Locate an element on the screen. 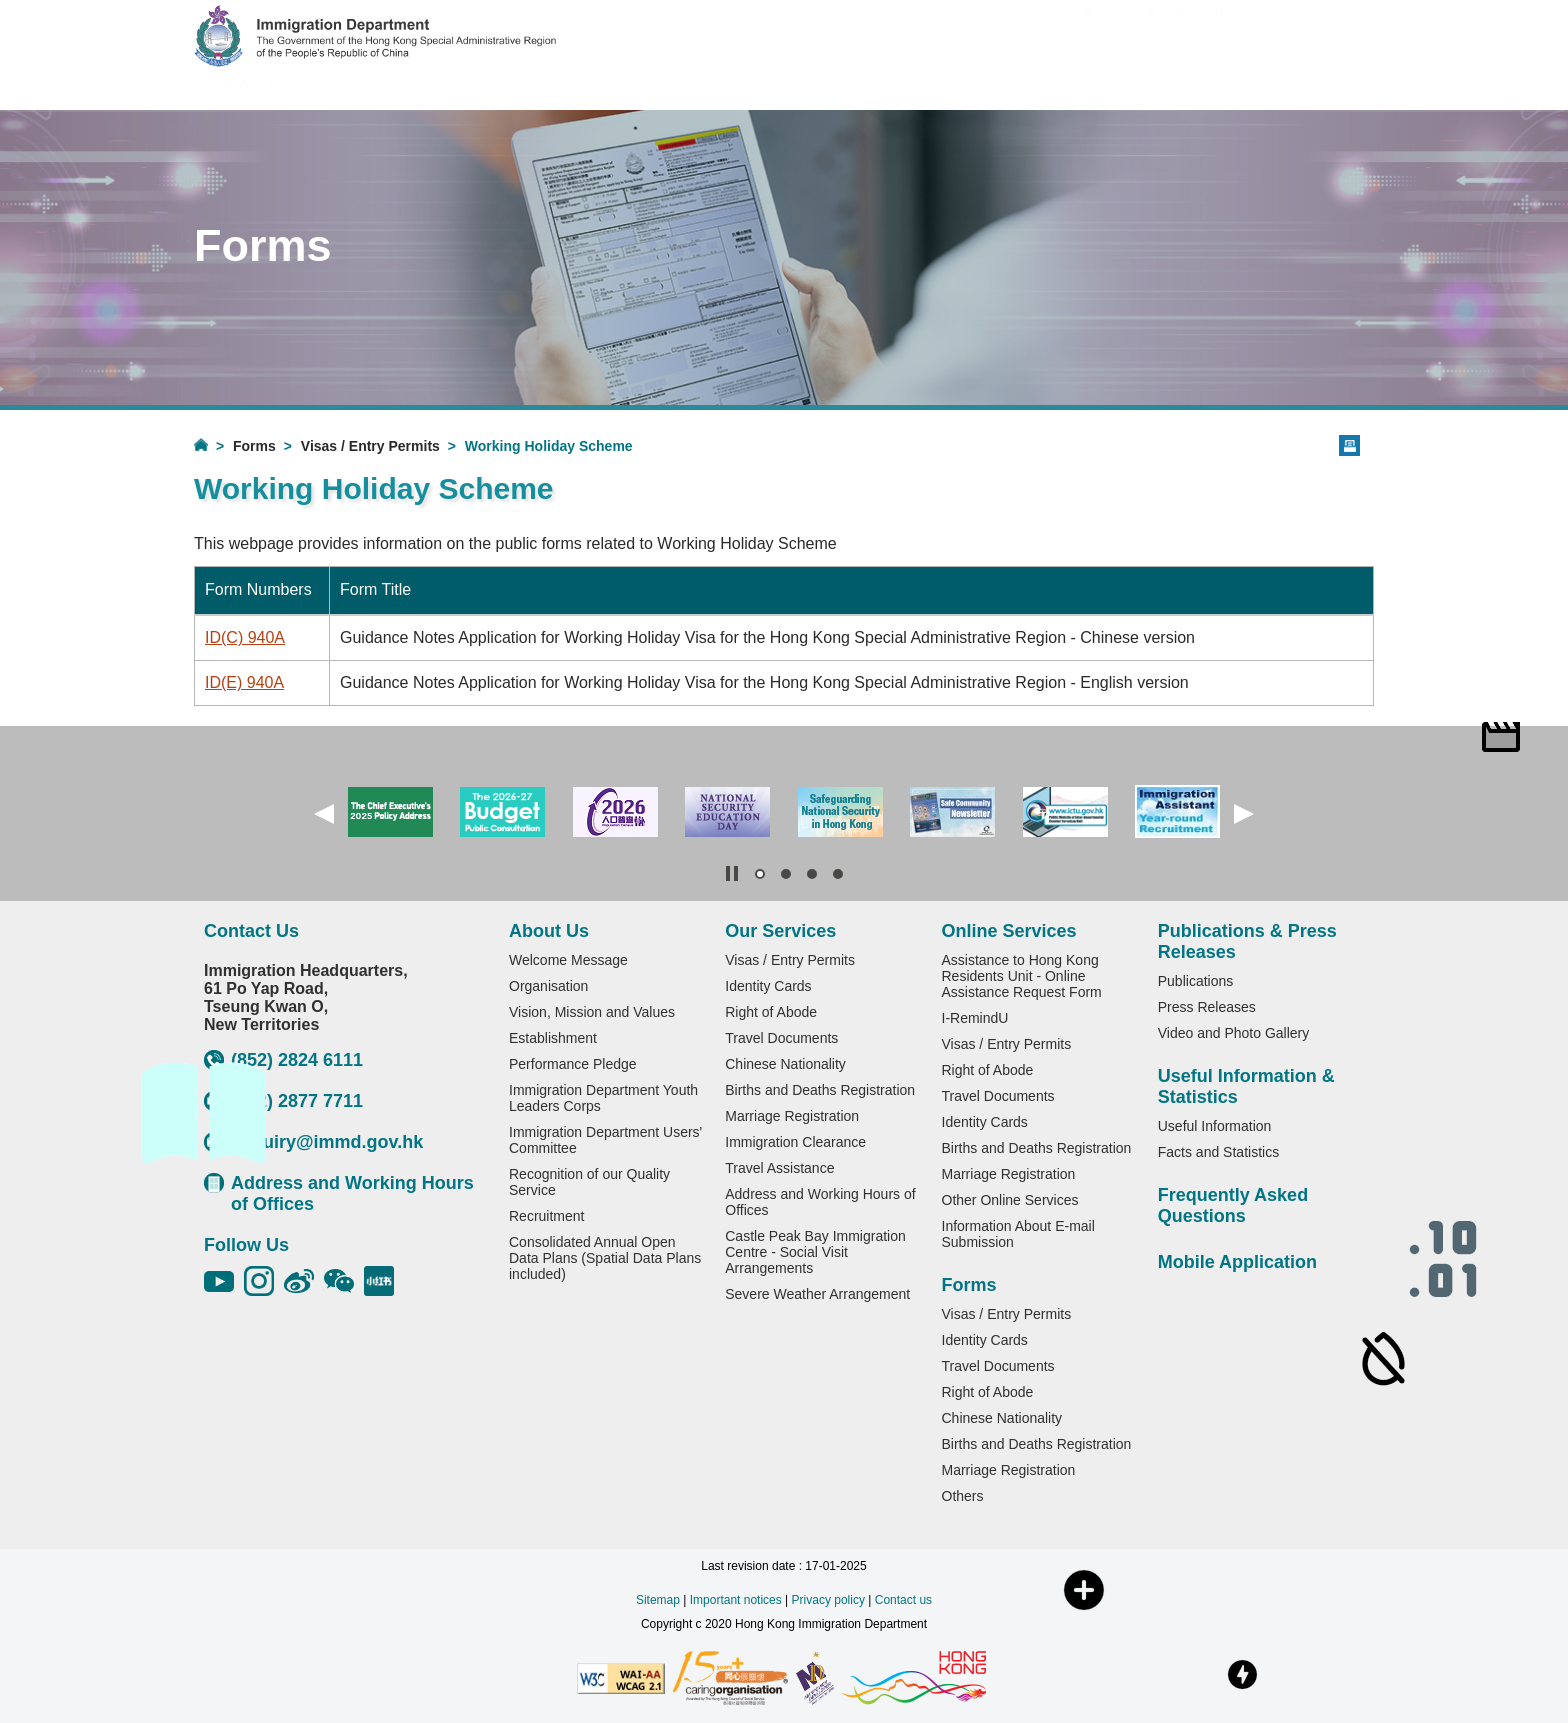  add a new item is located at coordinates (1084, 1590).